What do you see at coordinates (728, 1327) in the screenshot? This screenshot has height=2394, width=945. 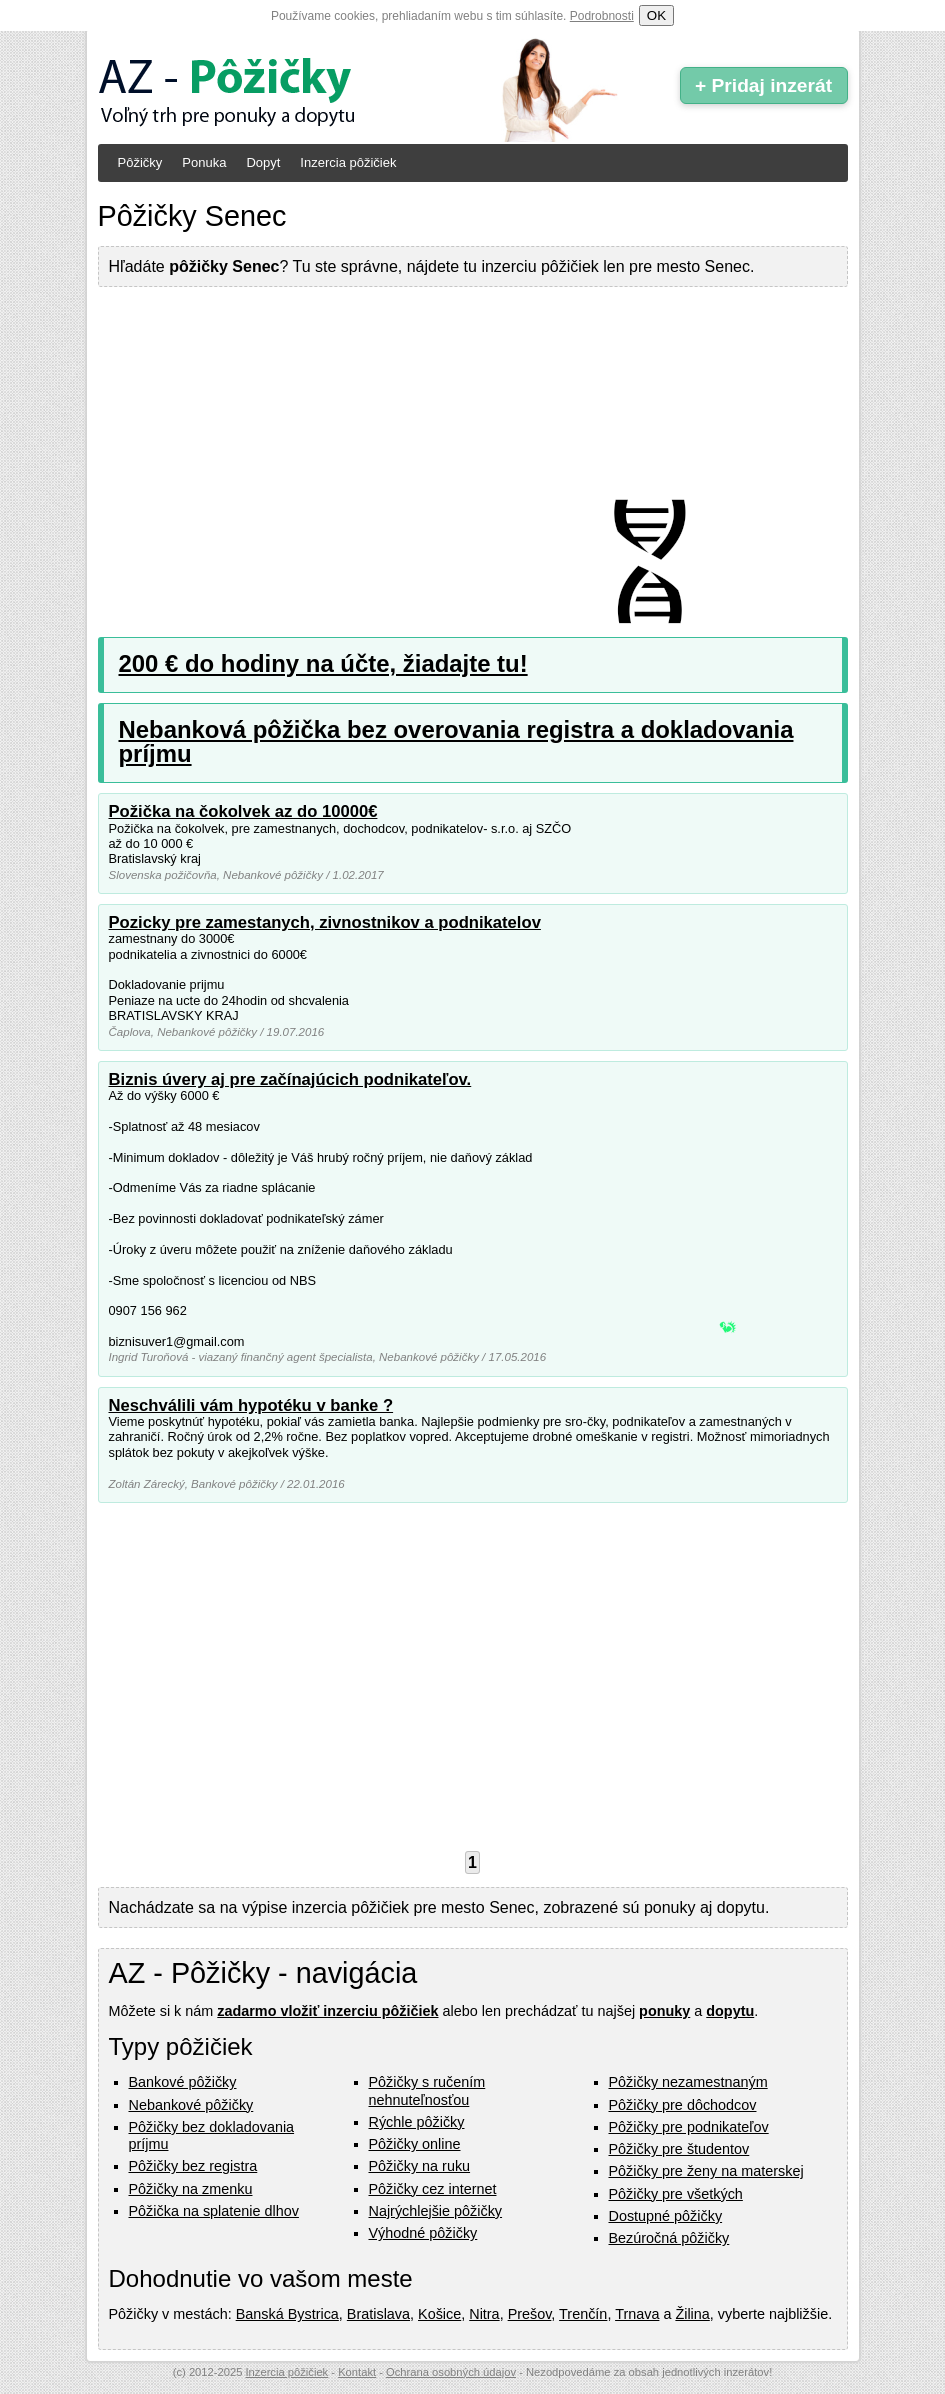 I see `kick attack action in a game` at bounding box center [728, 1327].